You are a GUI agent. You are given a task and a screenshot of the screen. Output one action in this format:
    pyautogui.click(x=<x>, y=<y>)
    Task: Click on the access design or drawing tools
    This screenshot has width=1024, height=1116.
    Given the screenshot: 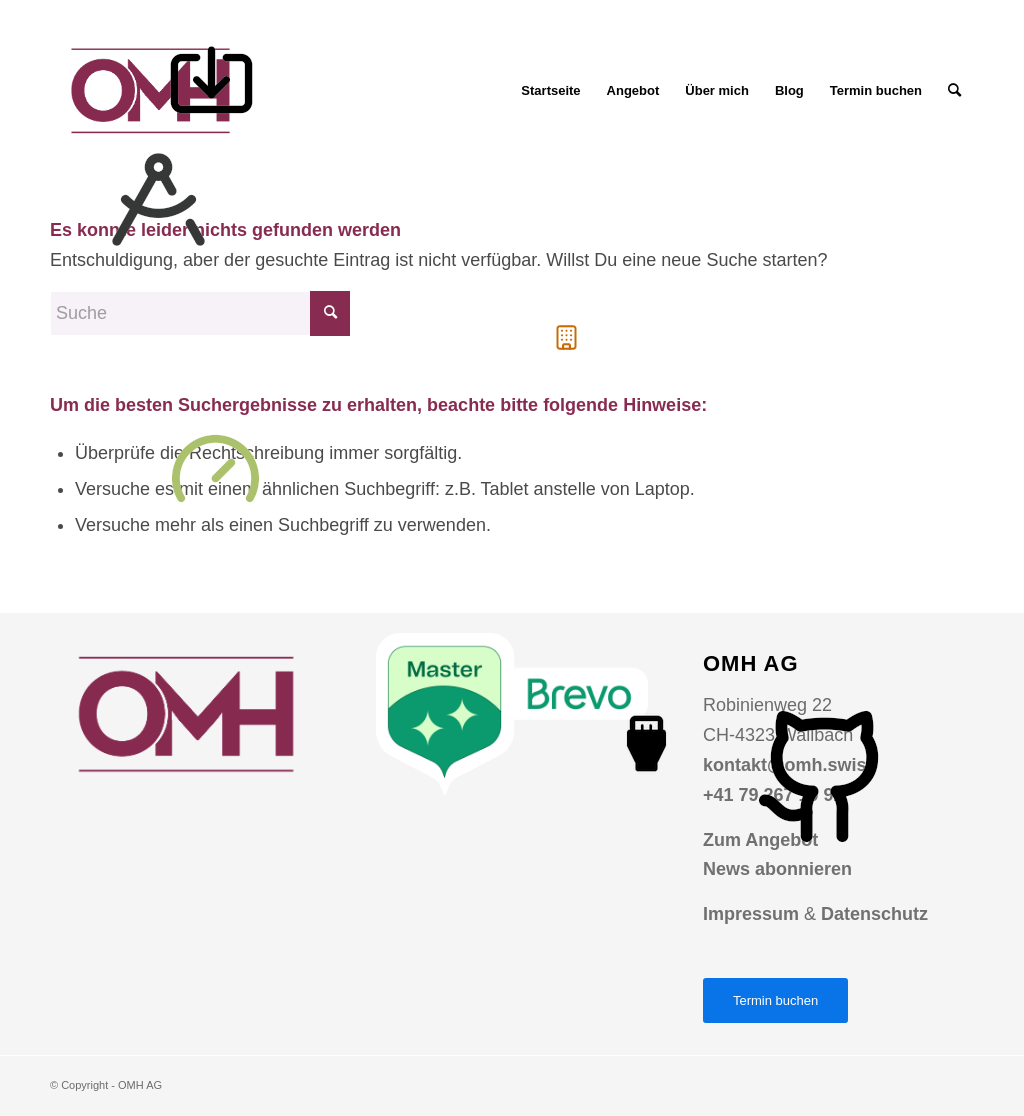 What is the action you would take?
    pyautogui.click(x=158, y=199)
    